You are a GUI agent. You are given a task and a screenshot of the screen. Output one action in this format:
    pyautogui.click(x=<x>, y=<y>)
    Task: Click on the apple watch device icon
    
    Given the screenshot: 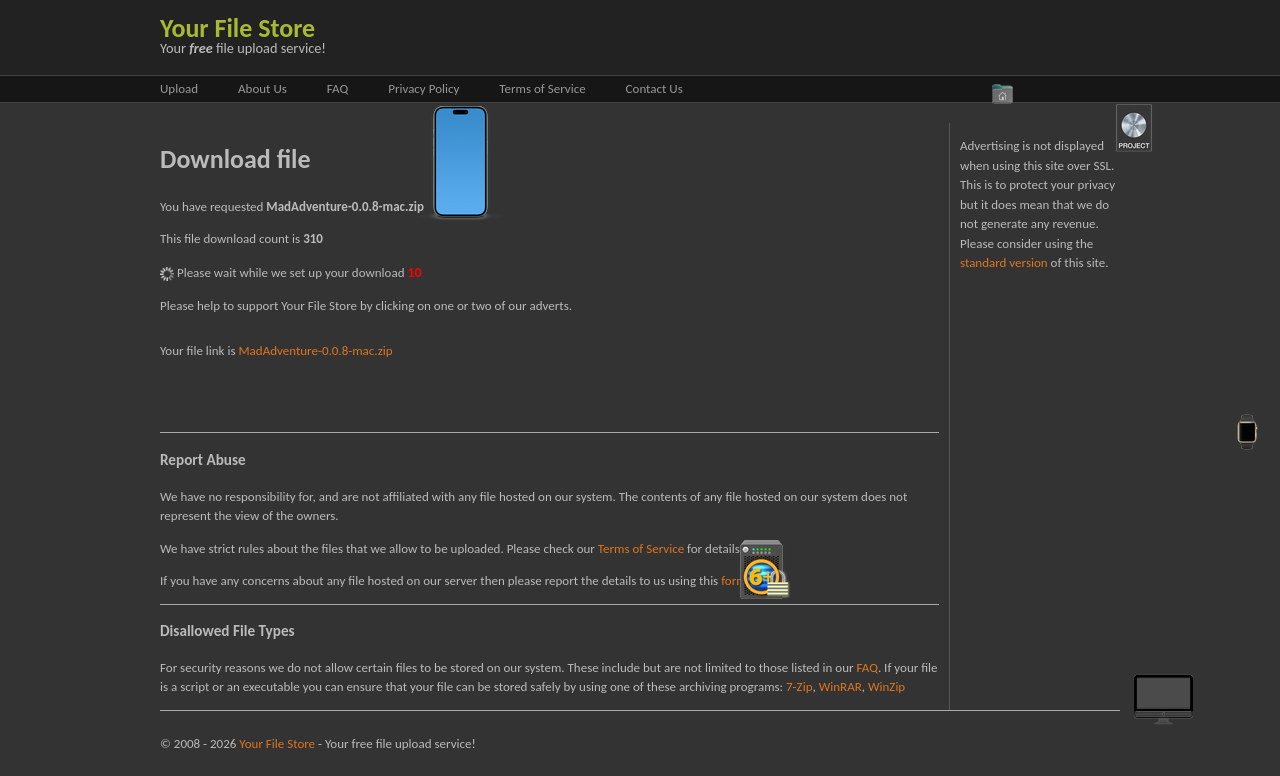 What is the action you would take?
    pyautogui.click(x=1247, y=432)
    